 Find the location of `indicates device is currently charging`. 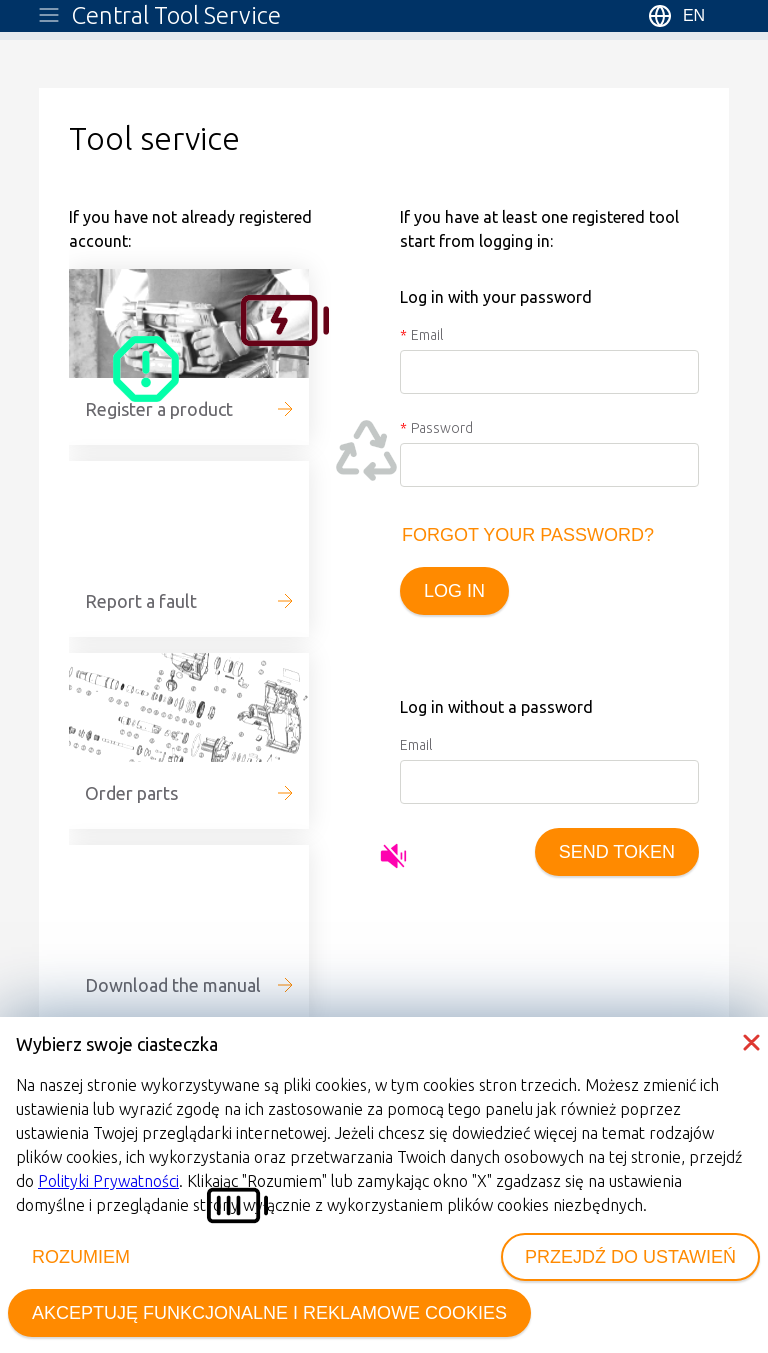

indicates device is currently charging is located at coordinates (283, 320).